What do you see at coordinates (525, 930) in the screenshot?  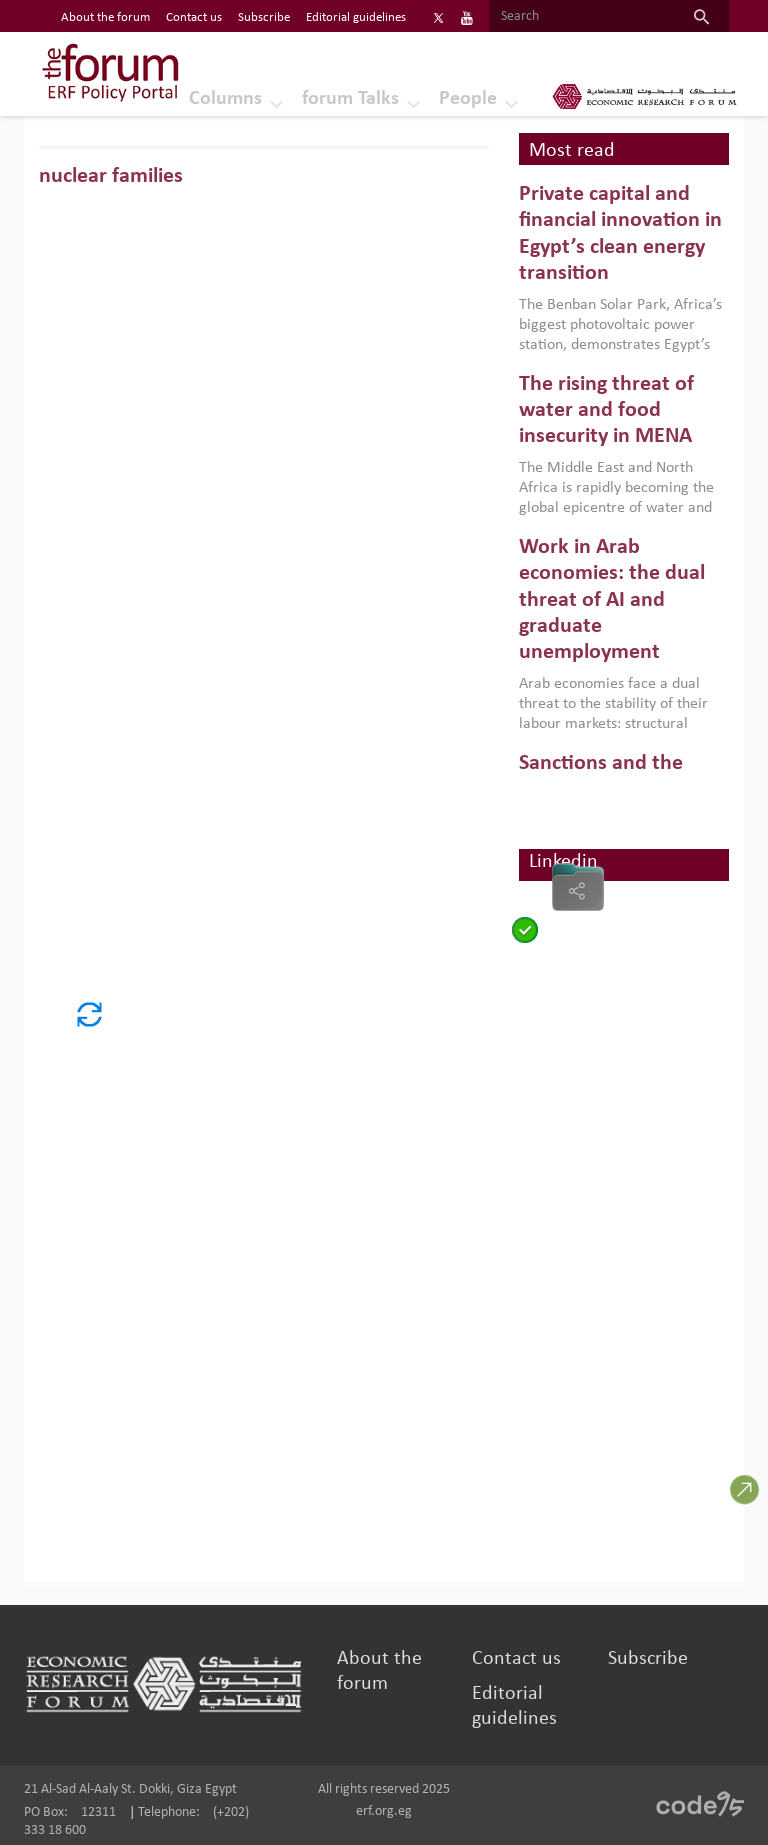 I see `file successfully synced to OneDrive` at bounding box center [525, 930].